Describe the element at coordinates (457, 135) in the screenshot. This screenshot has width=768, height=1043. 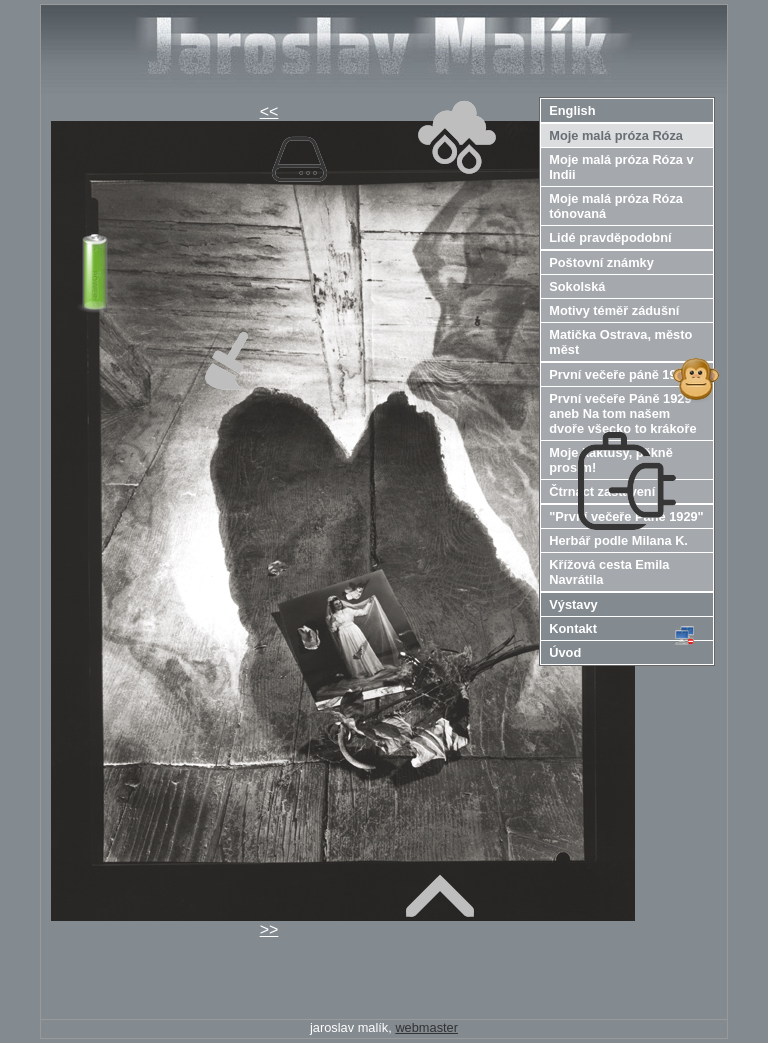
I see `indicates scattered showers or light rain conditions` at that location.